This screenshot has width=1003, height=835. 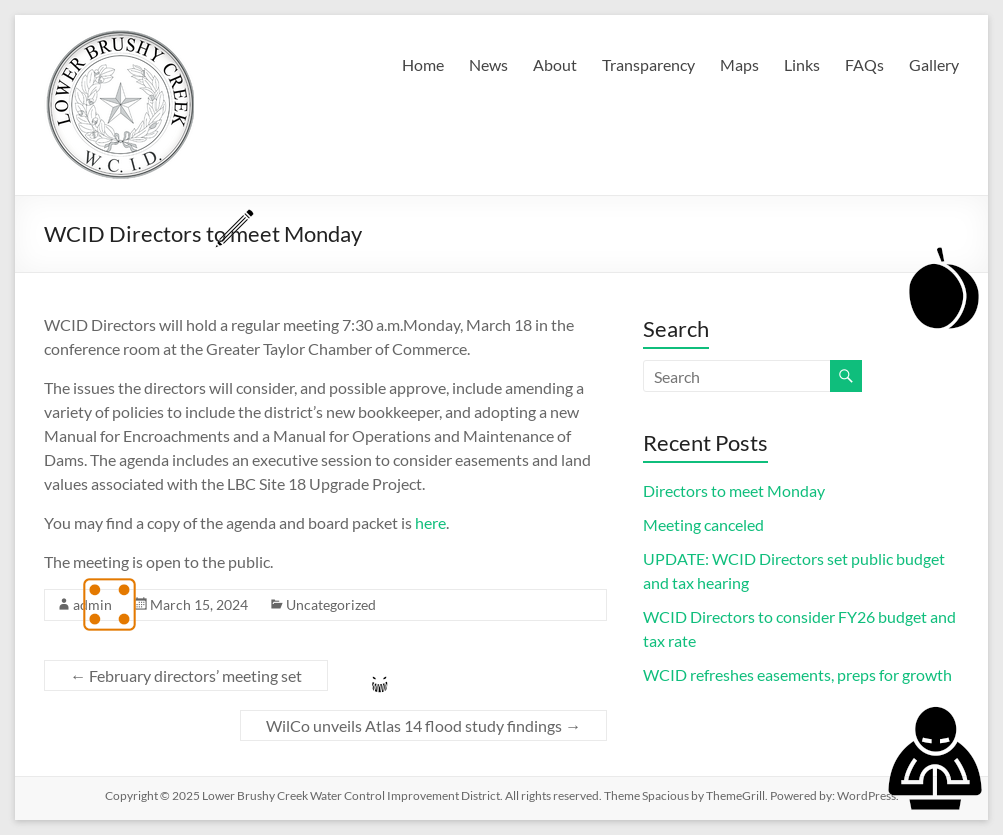 What do you see at coordinates (109, 604) in the screenshot?
I see `roll the dice or randomize selection` at bounding box center [109, 604].